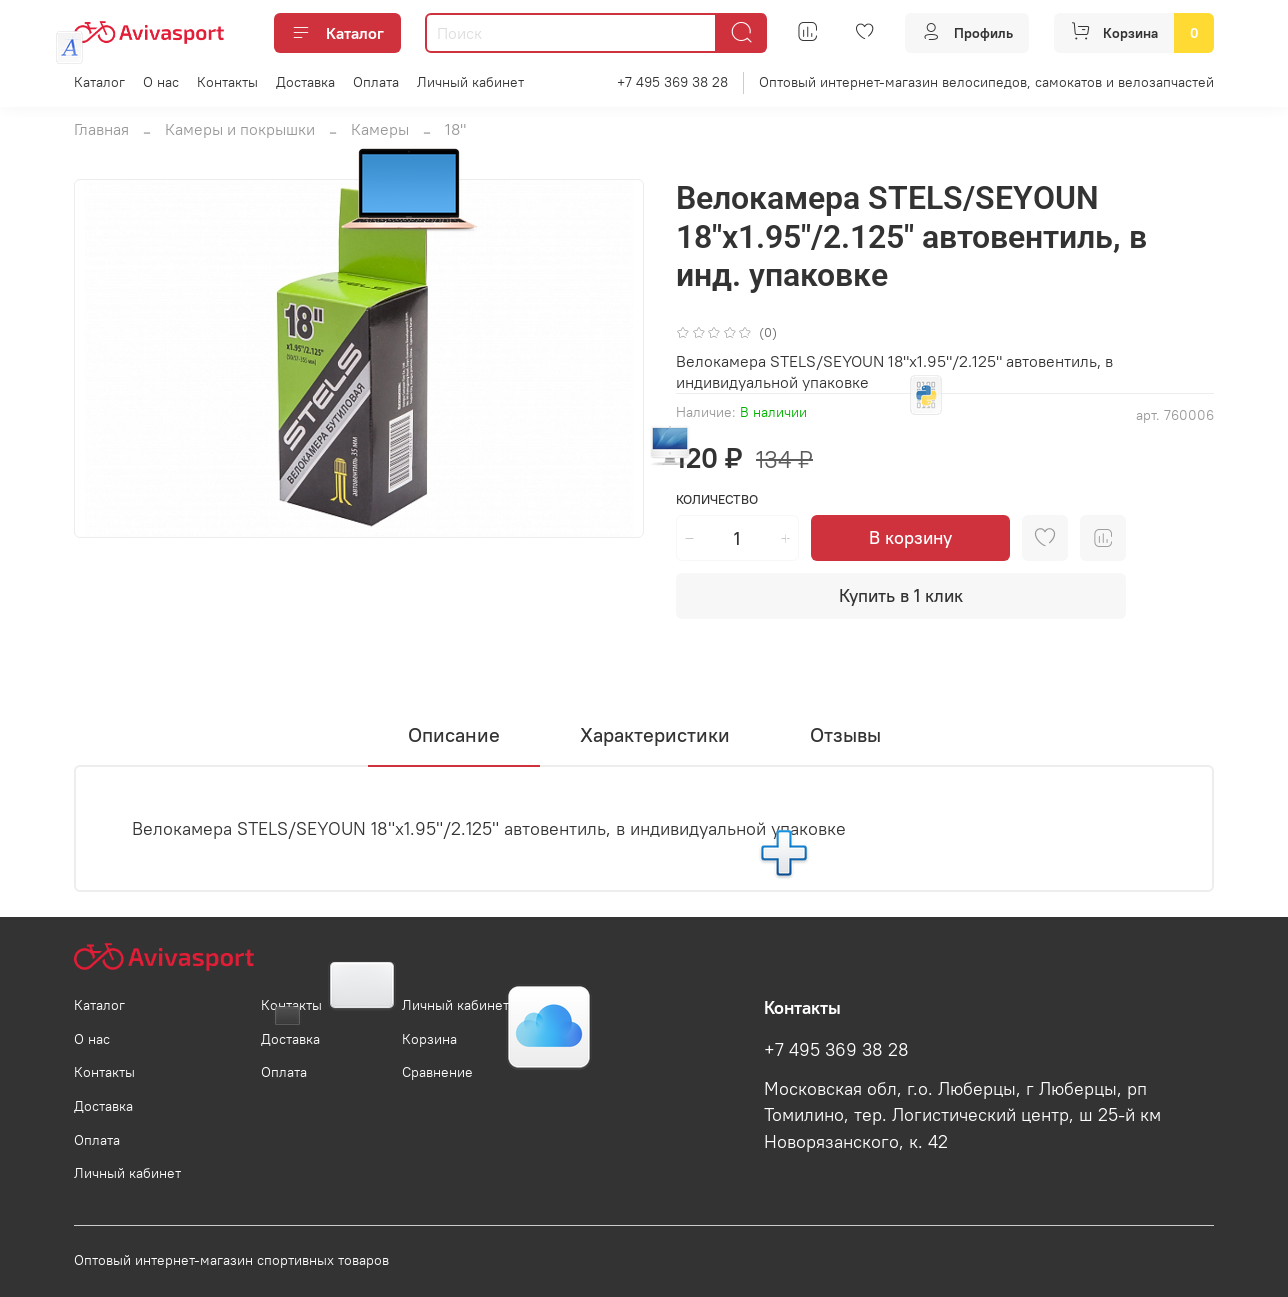 This screenshot has height=1297, width=1288. I want to click on python bytecode file (.pyc), so click(926, 395).